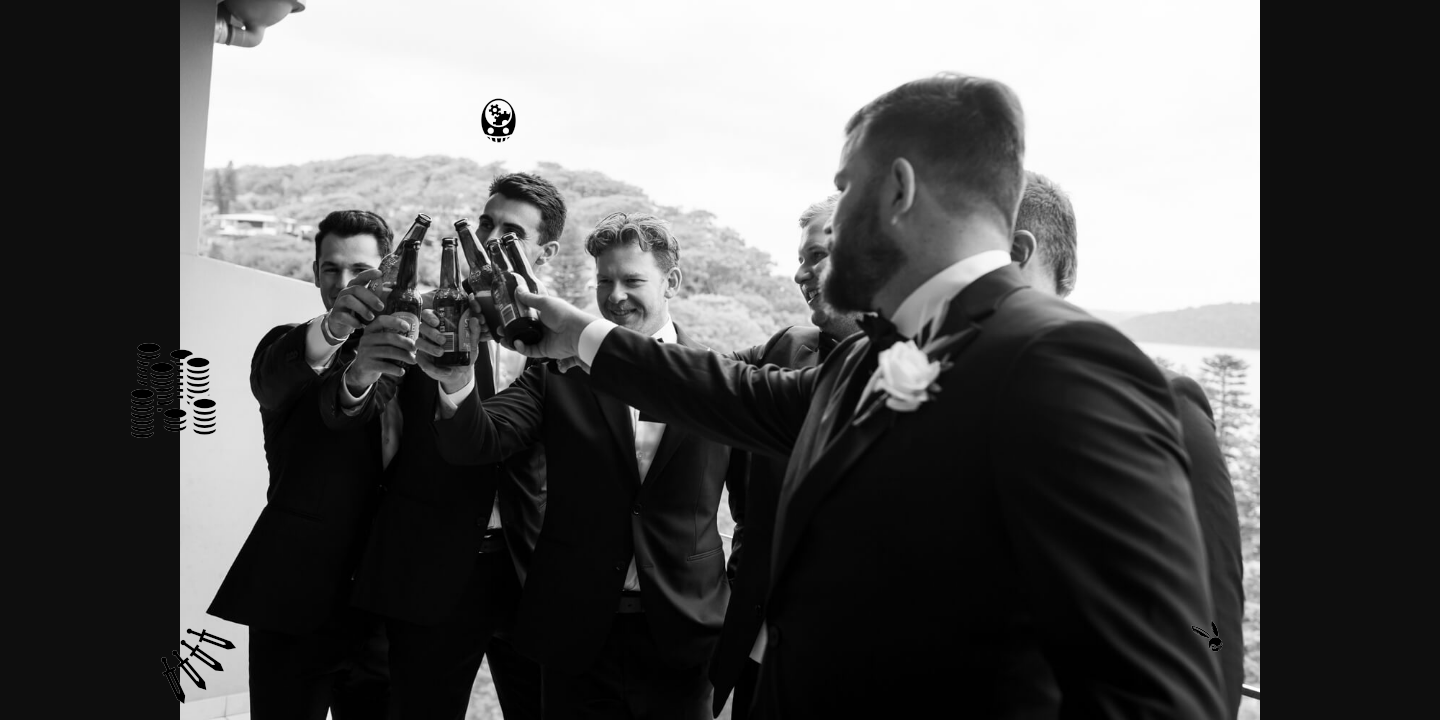 Image resolution: width=1440 pixels, height=720 pixels. What do you see at coordinates (1207, 636) in the screenshot?
I see `golden snitch icon from Harry Potter quidditch` at bounding box center [1207, 636].